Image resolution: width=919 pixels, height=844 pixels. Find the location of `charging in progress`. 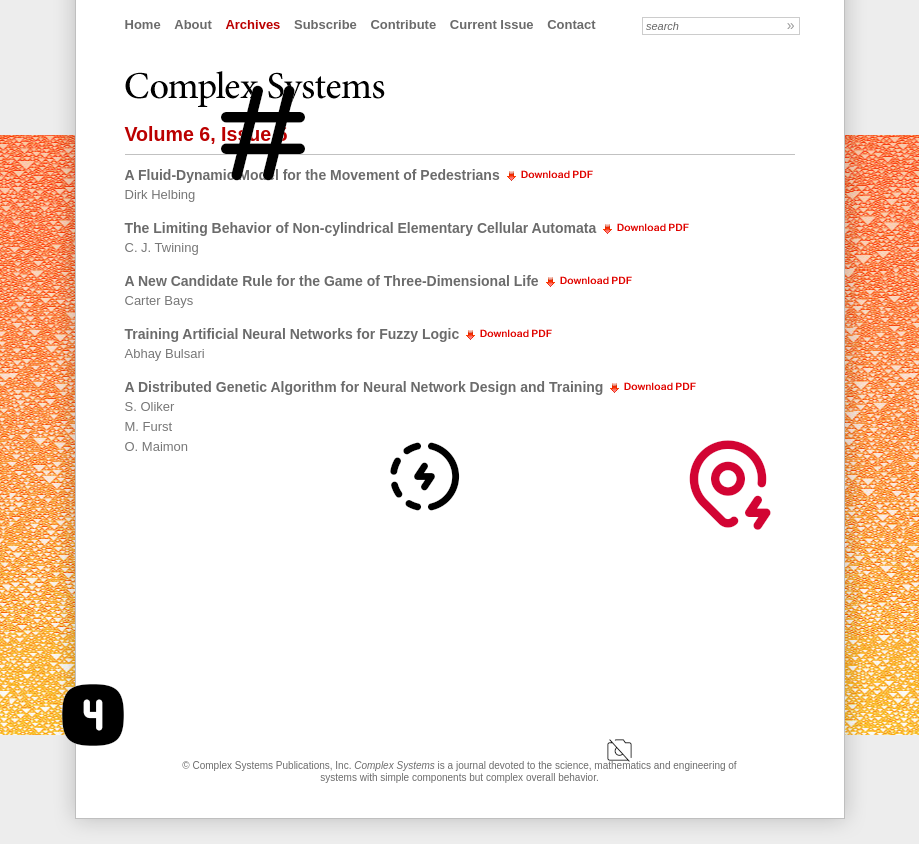

charging in progress is located at coordinates (424, 476).